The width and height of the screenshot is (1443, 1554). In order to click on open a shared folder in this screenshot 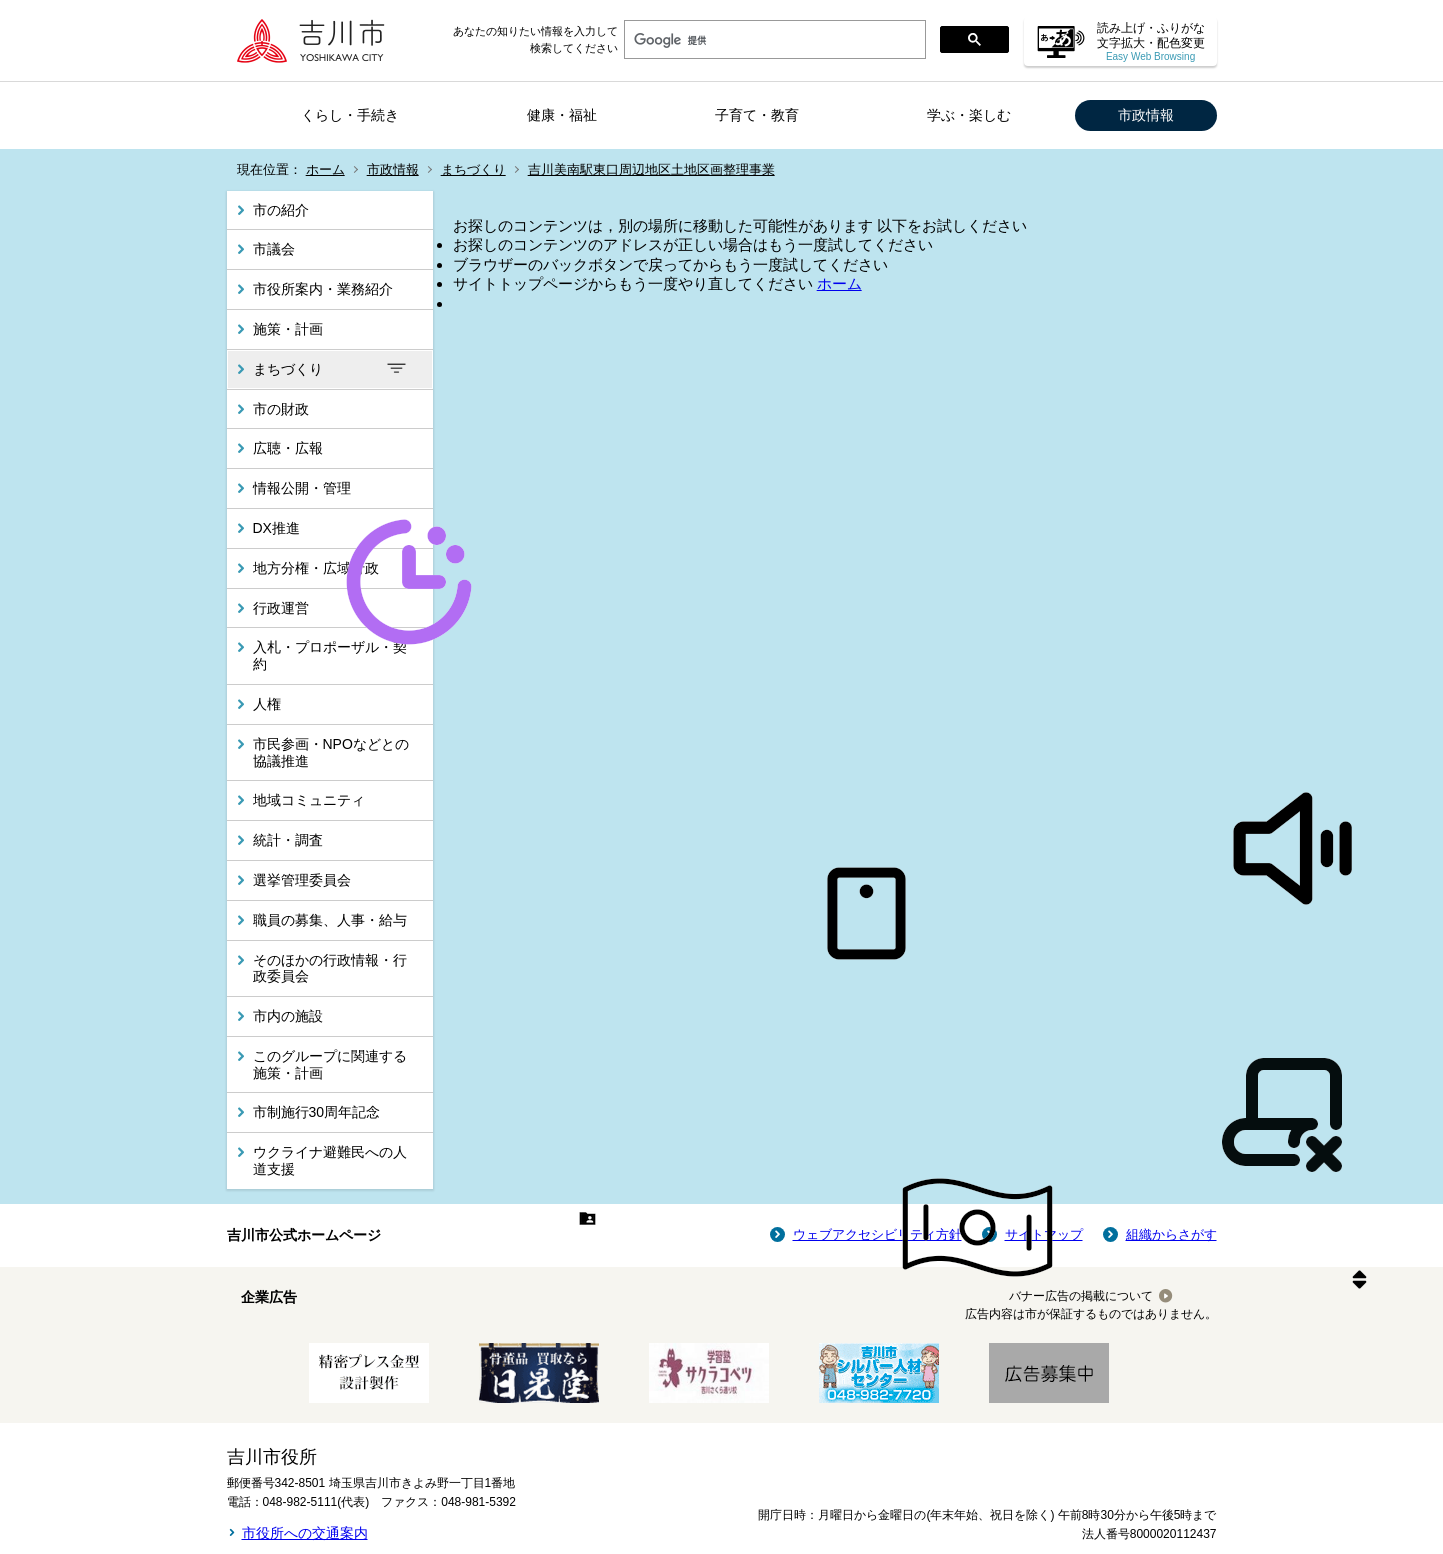, I will do `click(587, 1218)`.